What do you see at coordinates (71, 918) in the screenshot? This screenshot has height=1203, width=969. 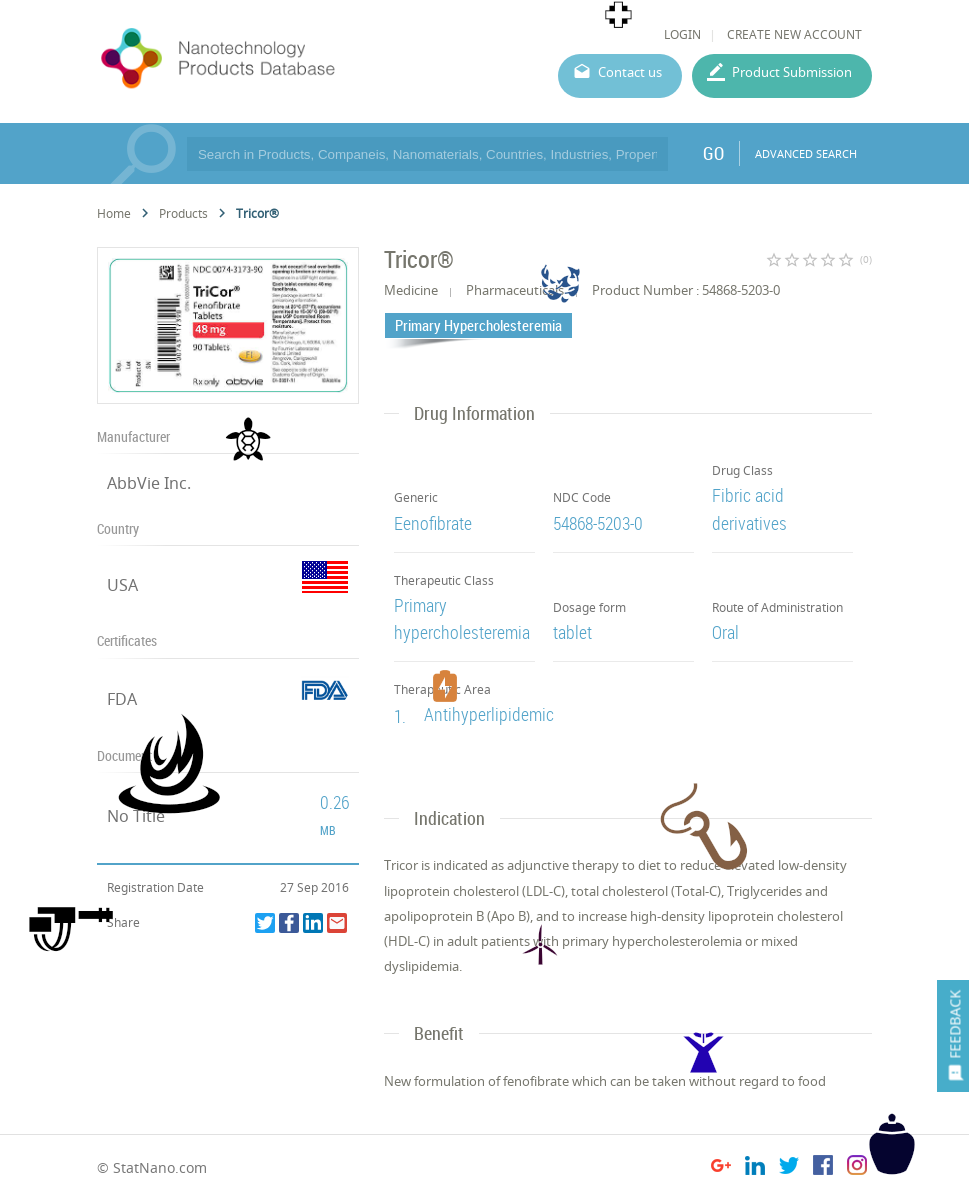 I see `select minigun weapon` at bounding box center [71, 918].